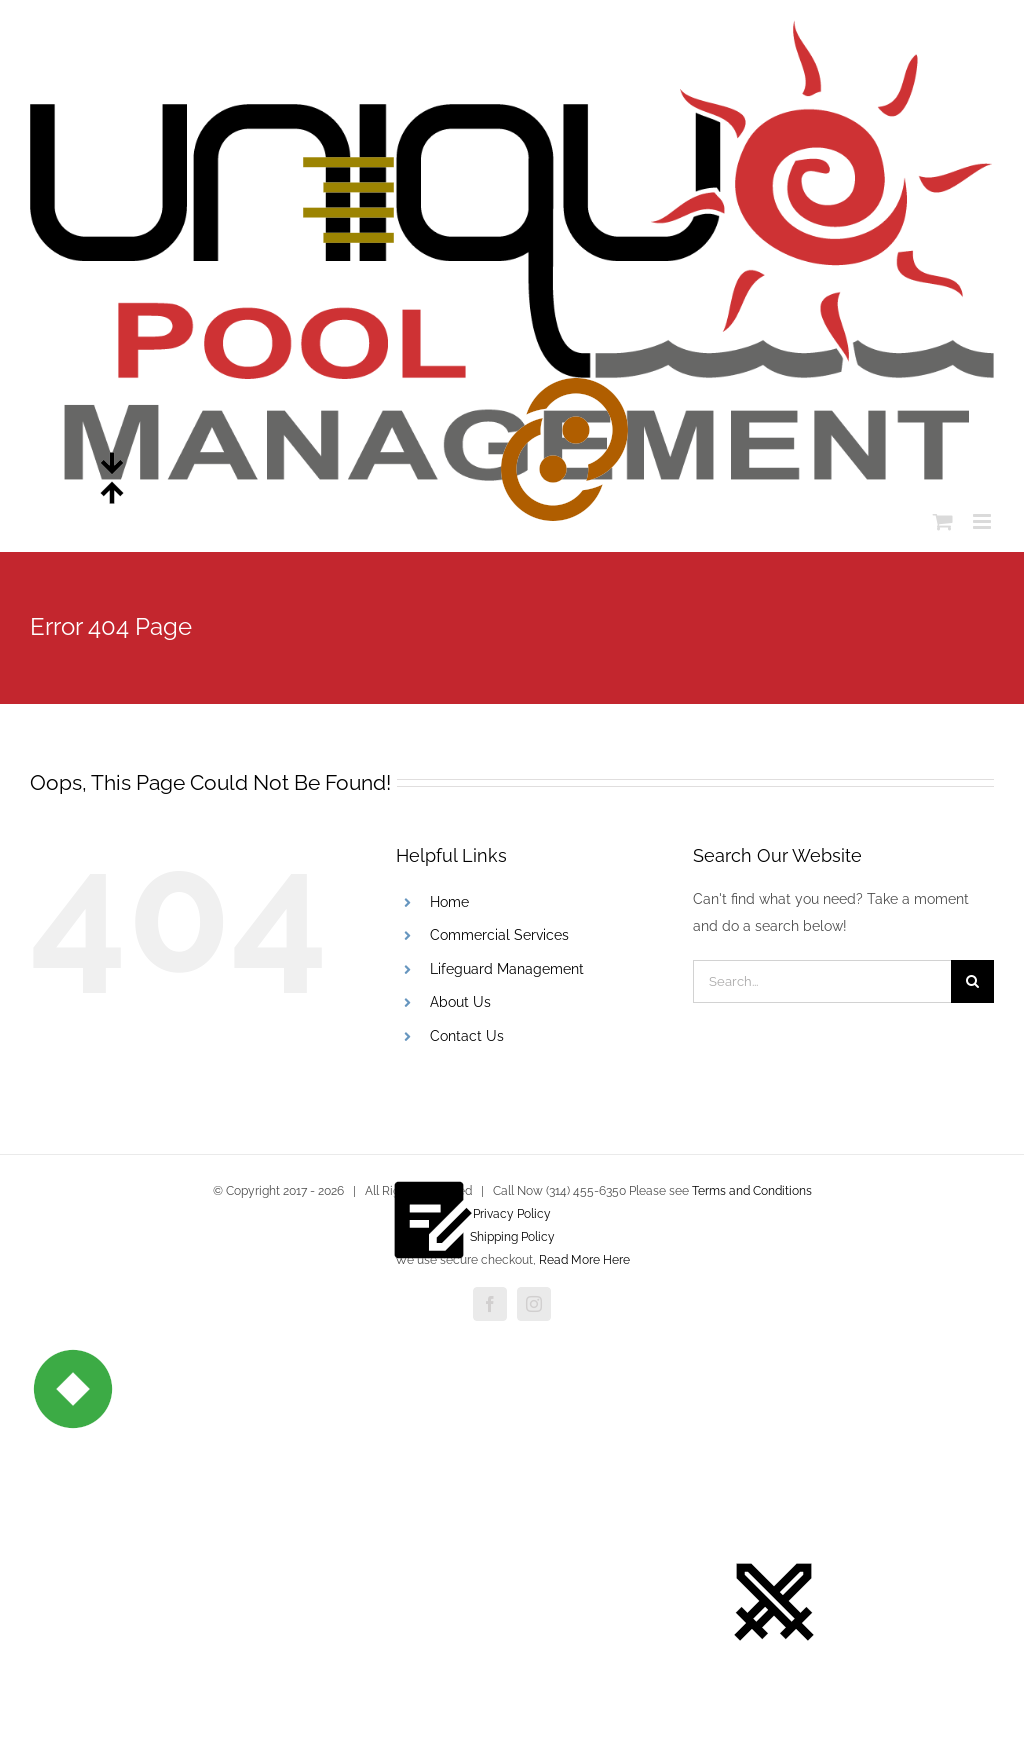 This screenshot has height=1744, width=1024. I want to click on tauri framework logo, so click(564, 449).